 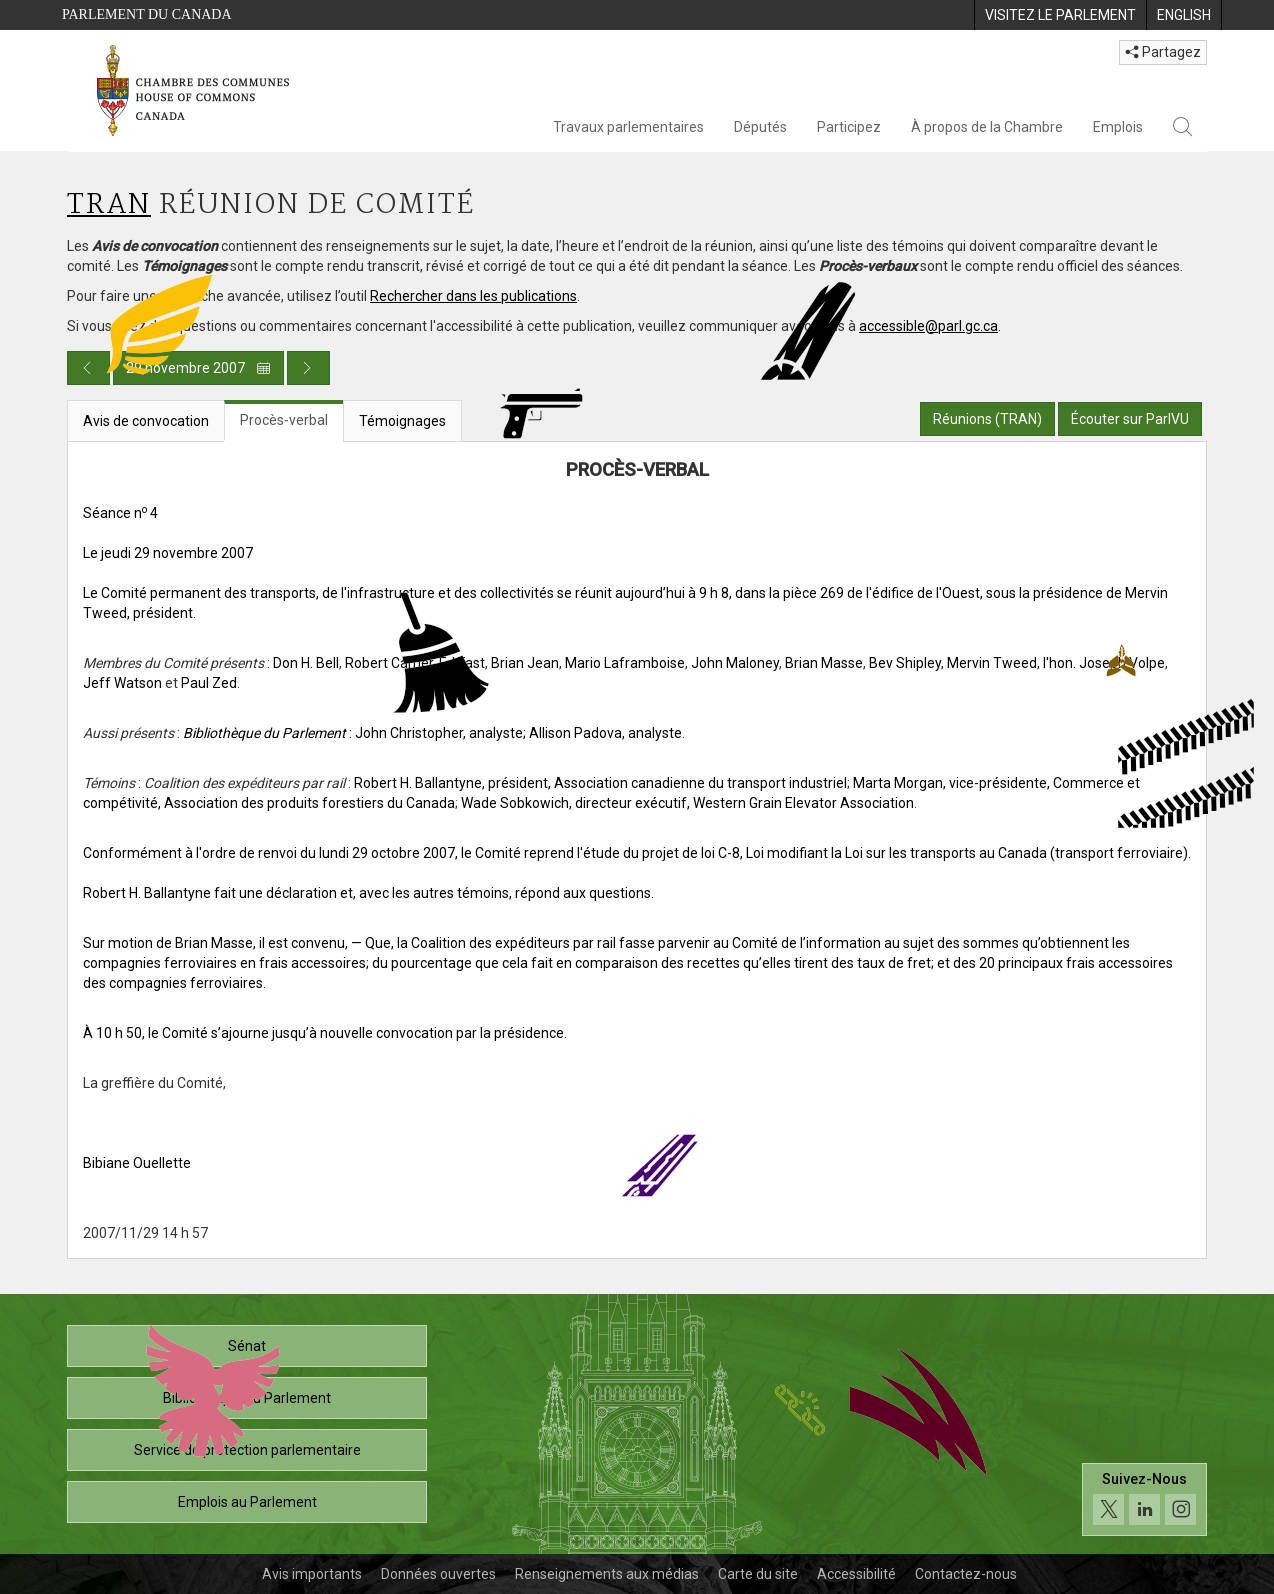 I want to click on disconnect or unlink accounts, so click(x=800, y=1410).